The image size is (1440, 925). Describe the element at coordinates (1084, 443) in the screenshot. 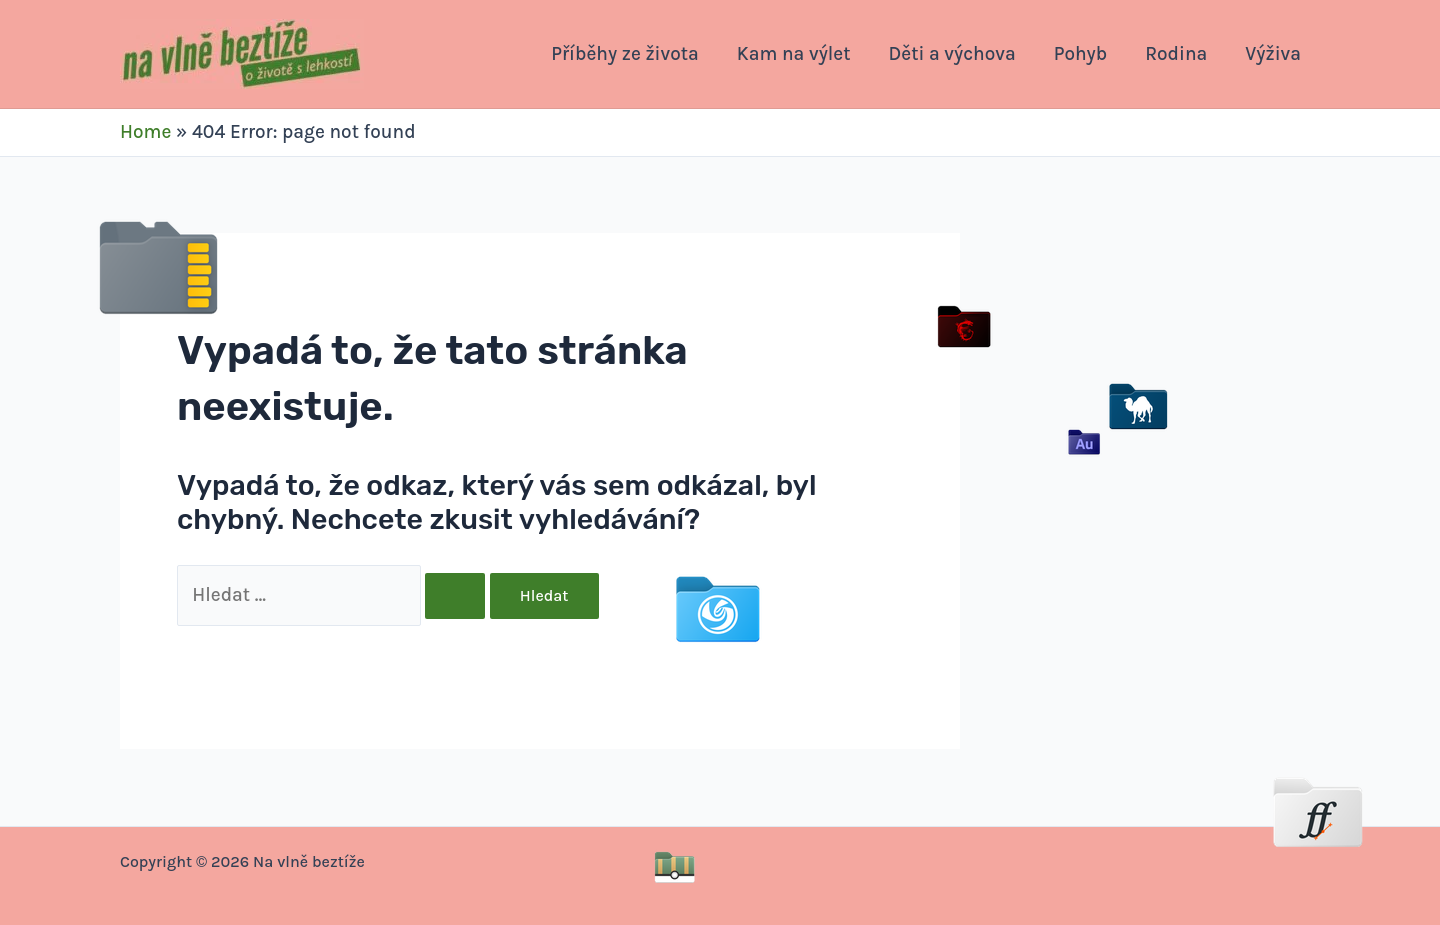

I see `open adobe audition project files folder` at that location.